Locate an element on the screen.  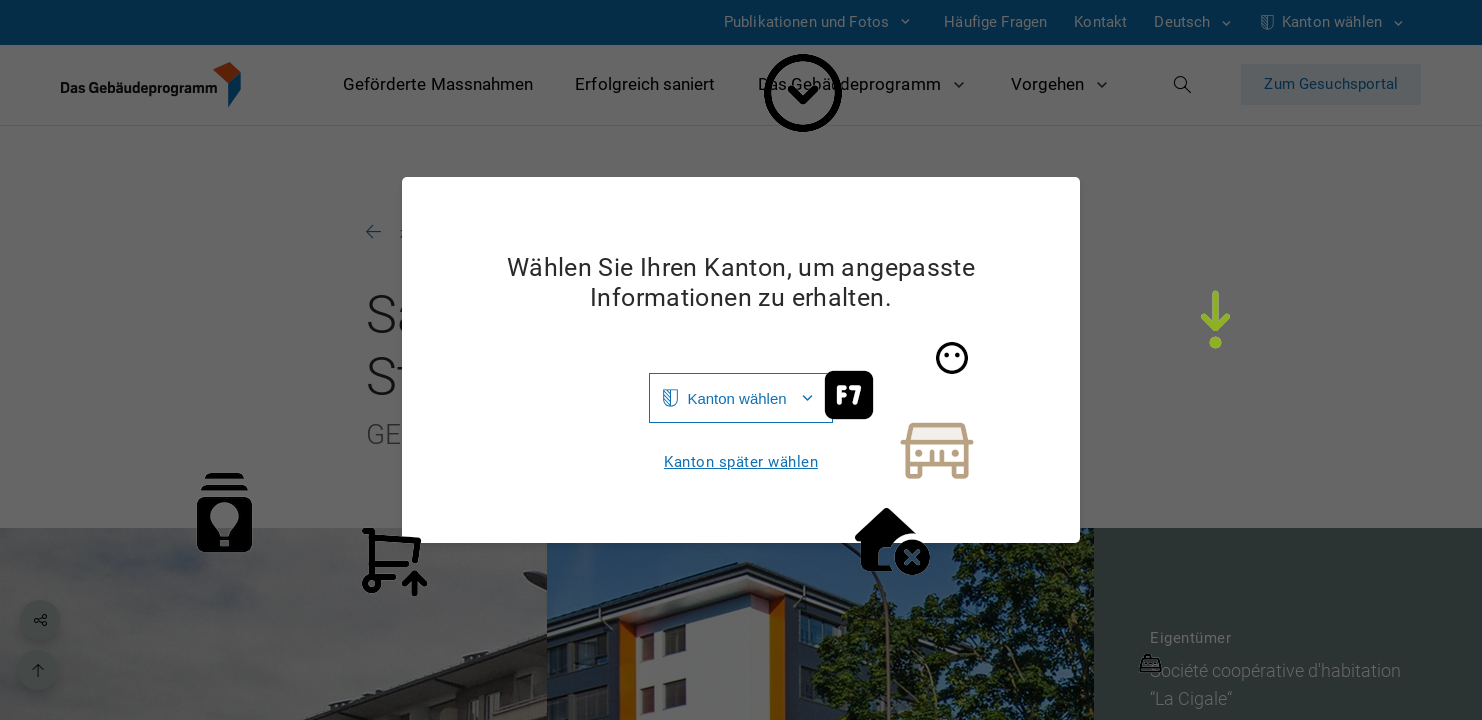
select a neutral or blank reaction is located at coordinates (952, 358).